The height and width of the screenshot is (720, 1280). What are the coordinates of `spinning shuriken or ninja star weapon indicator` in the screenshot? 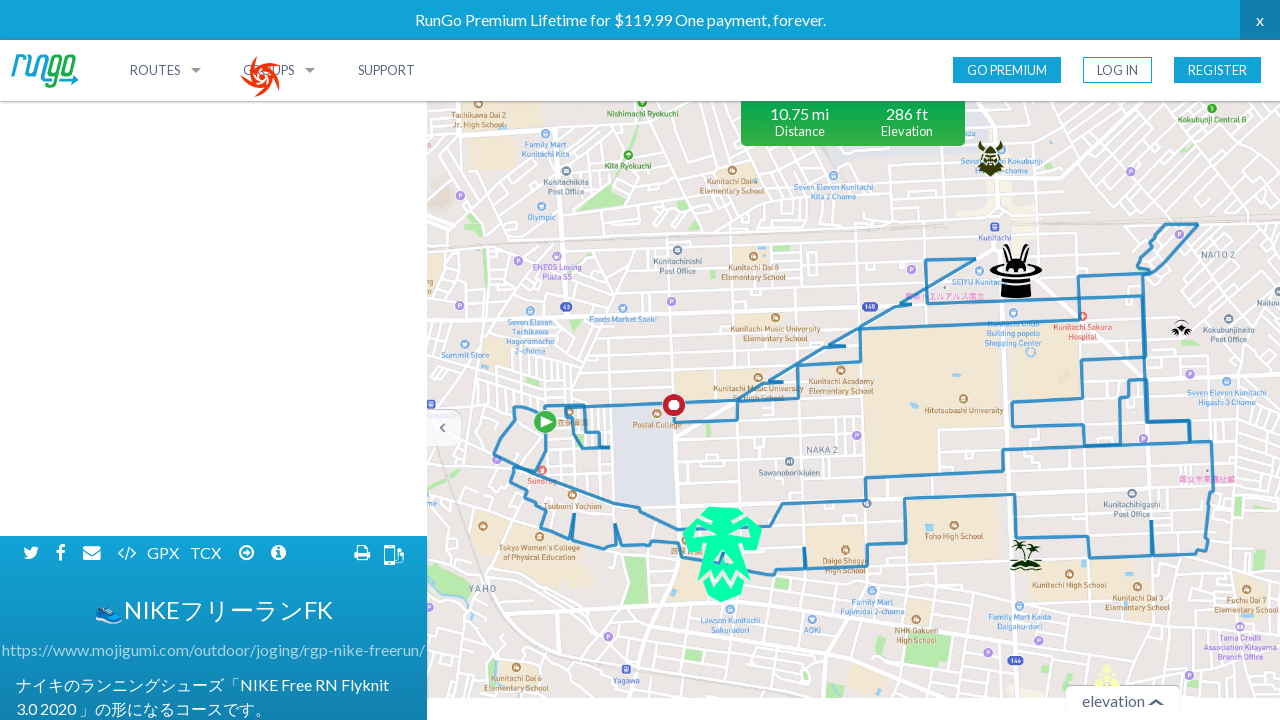 It's located at (260, 76).